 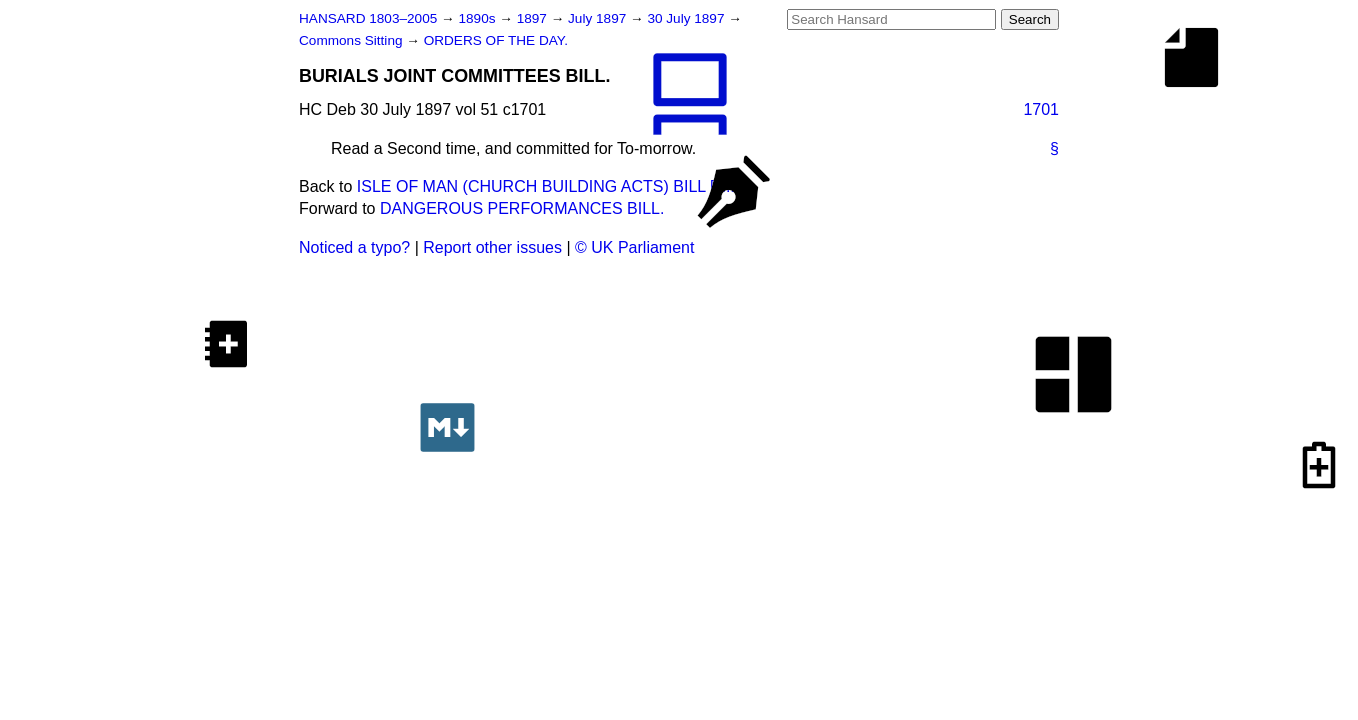 I want to click on switch to stacked view layout, so click(x=690, y=94).